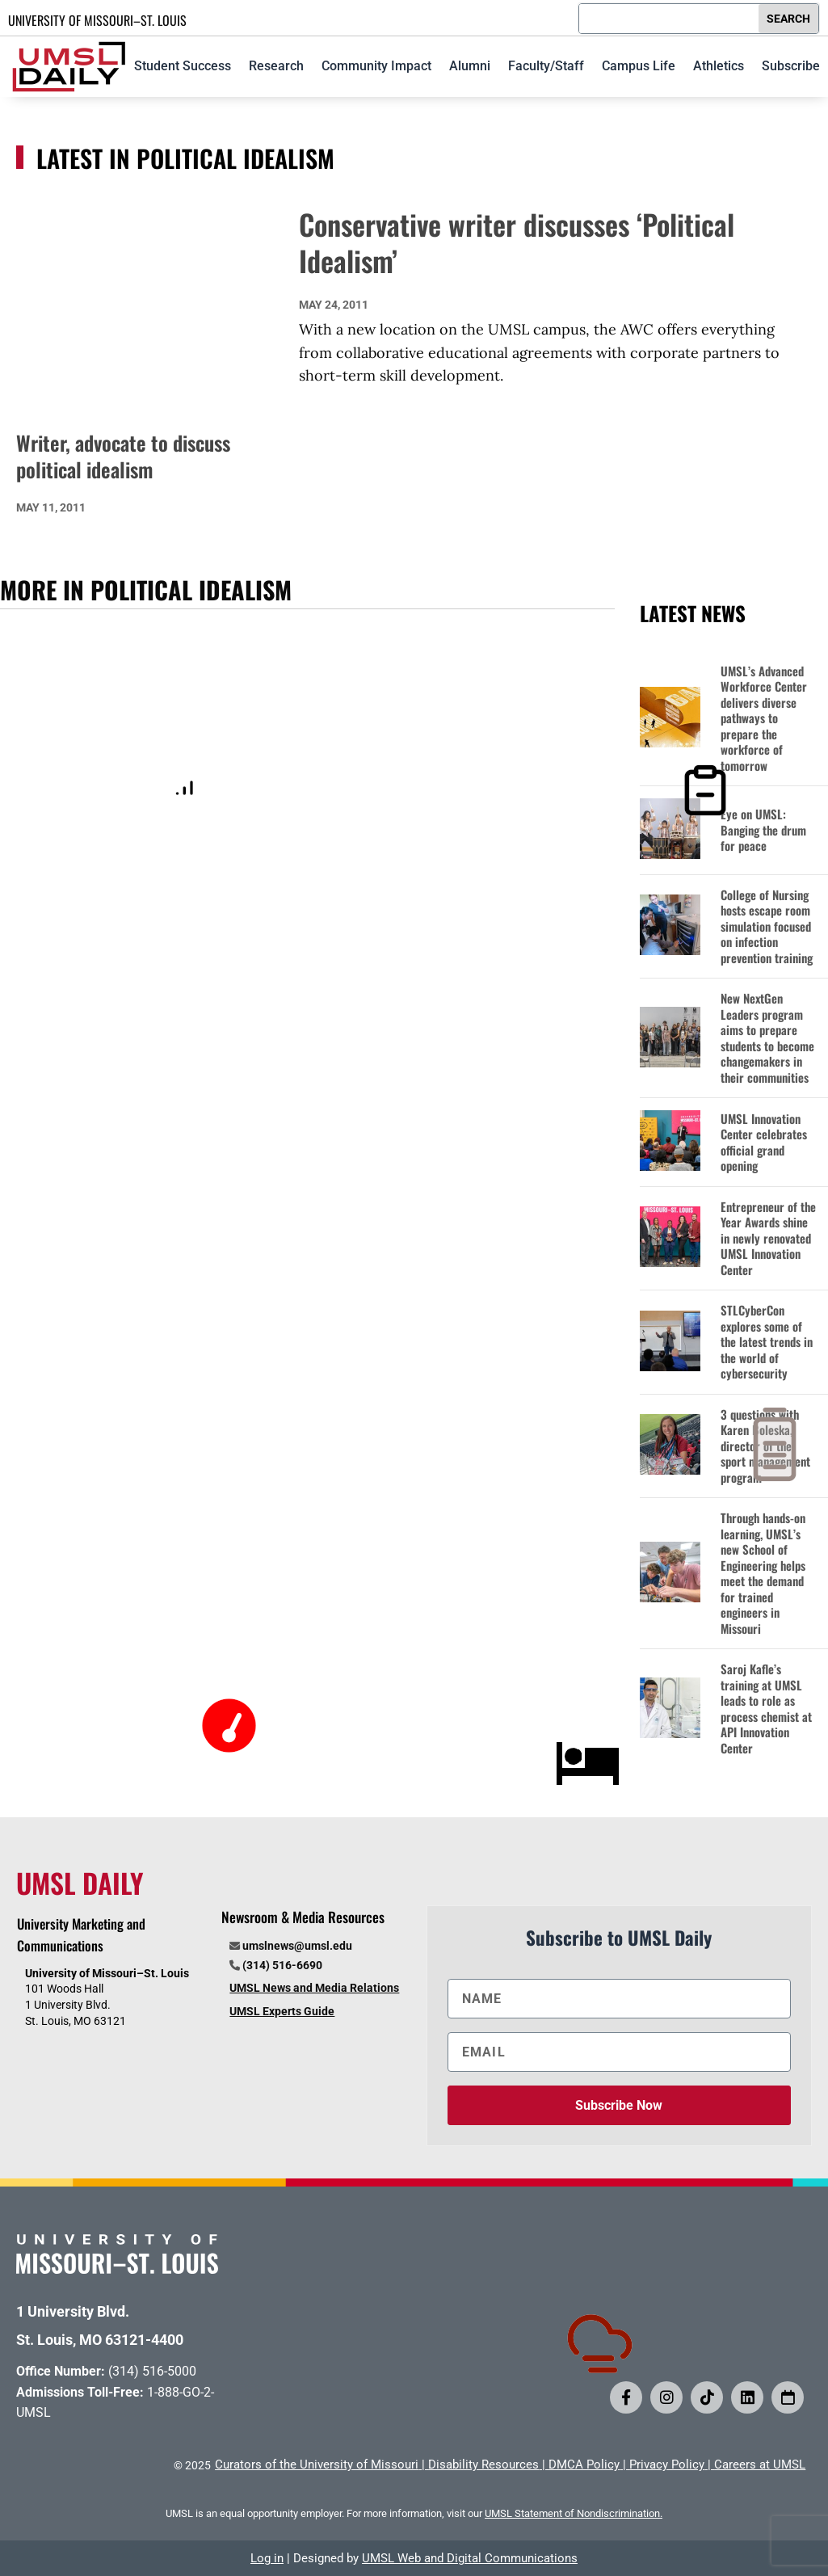 The image size is (828, 2576). What do you see at coordinates (705, 790) in the screenshot?
I see `remove an item from the clipboard` at bounding box center [705, 790].